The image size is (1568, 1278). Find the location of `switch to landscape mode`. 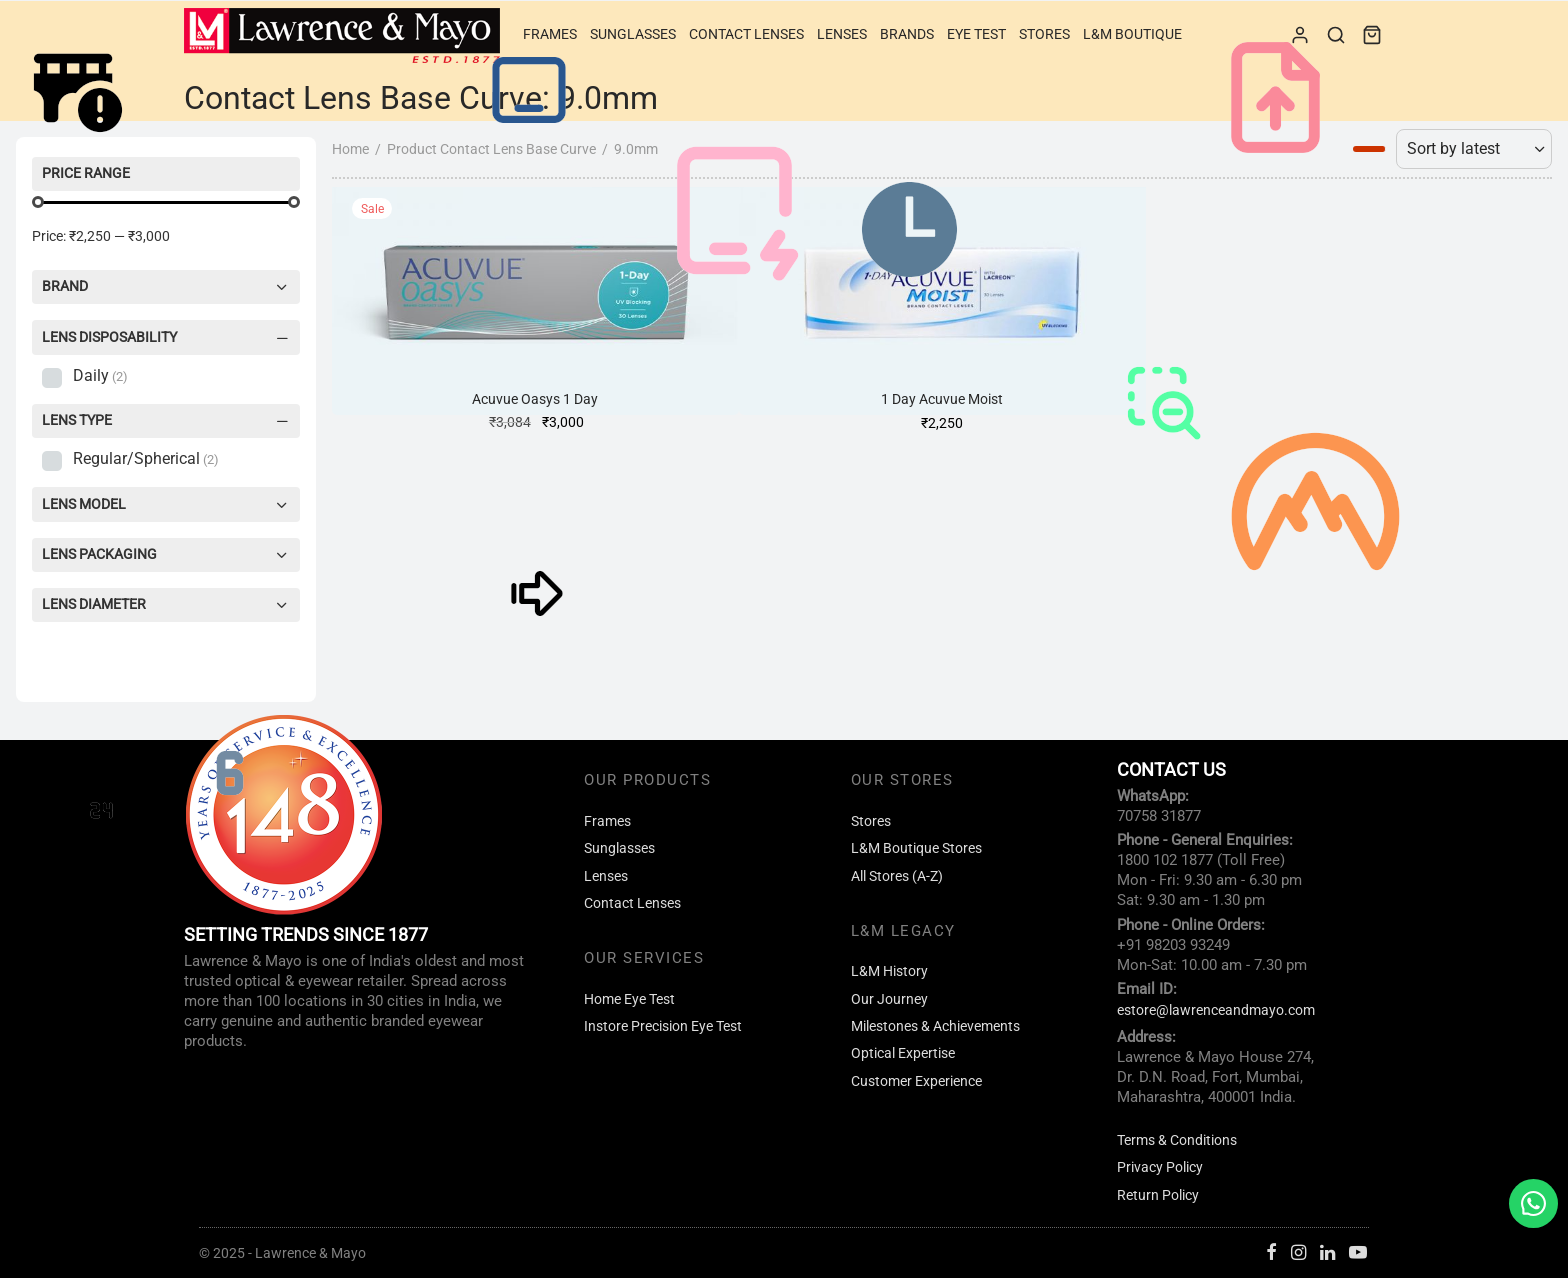

switch to landscape mode is located at coordinates (529, 90).